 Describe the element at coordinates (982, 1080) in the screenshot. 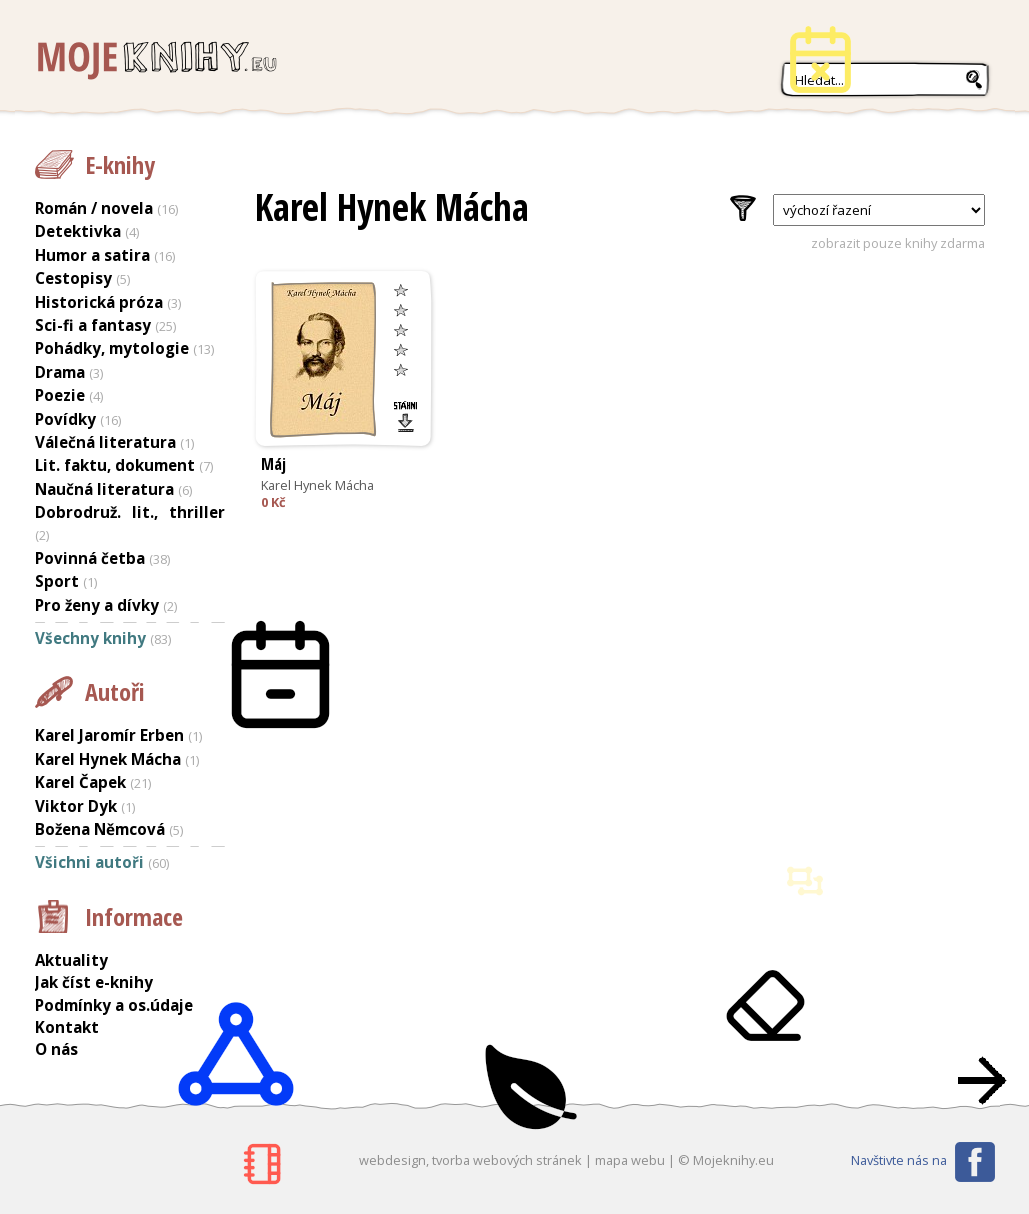

I see `navigate to the next item or screen` at that location.